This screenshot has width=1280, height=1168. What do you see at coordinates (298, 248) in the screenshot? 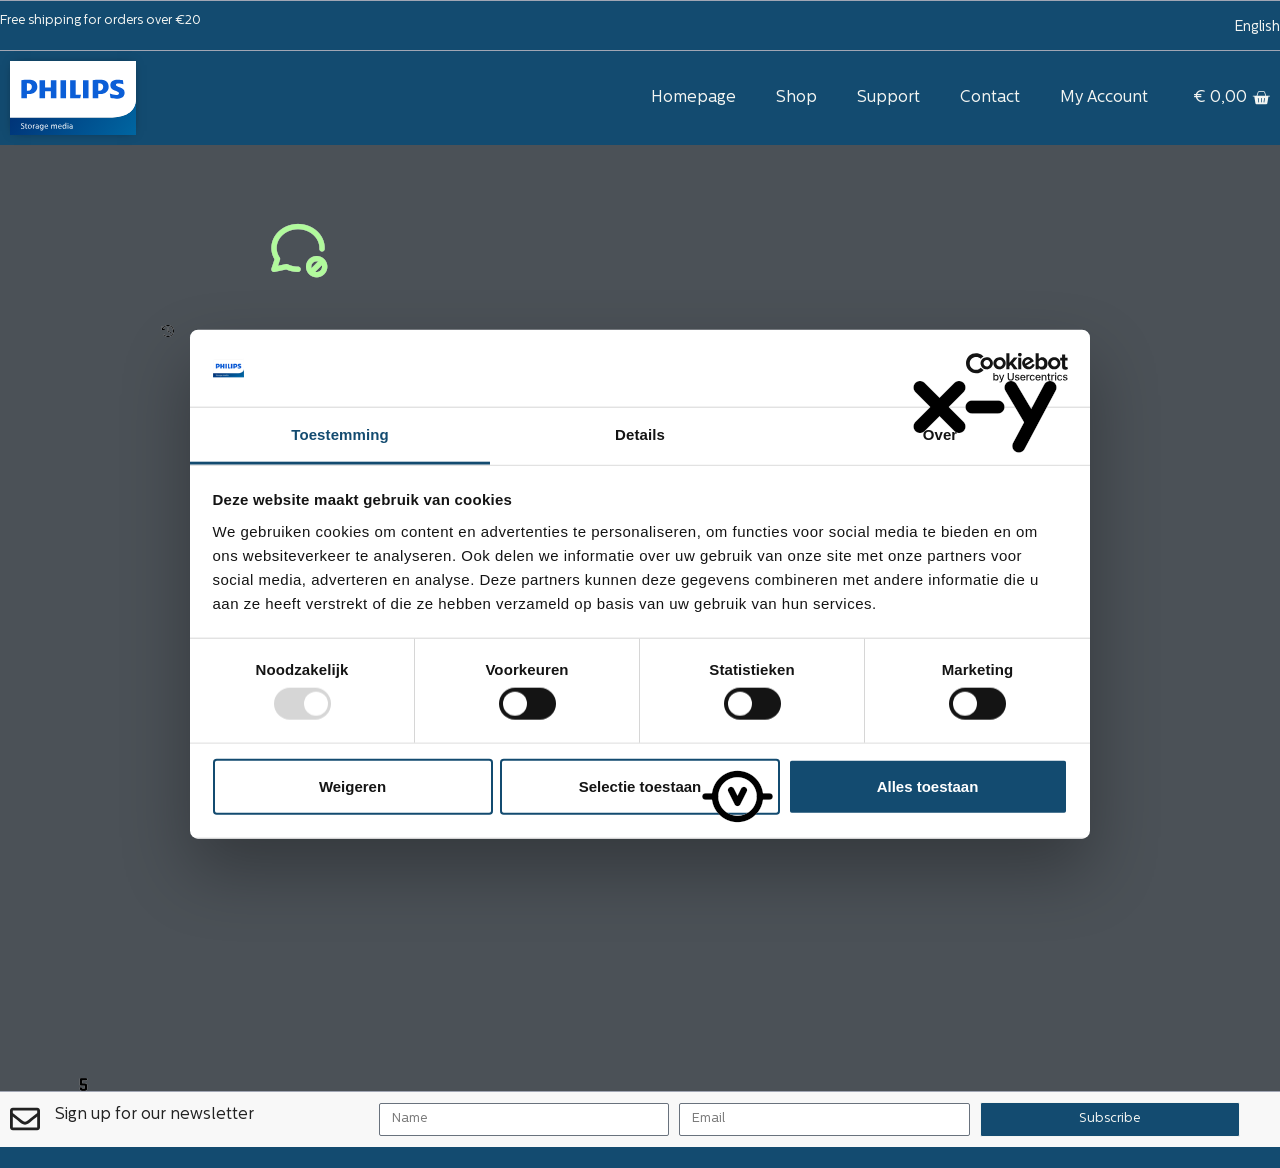
I see `cancel or block a conversation` at bounding box center [298, 248].